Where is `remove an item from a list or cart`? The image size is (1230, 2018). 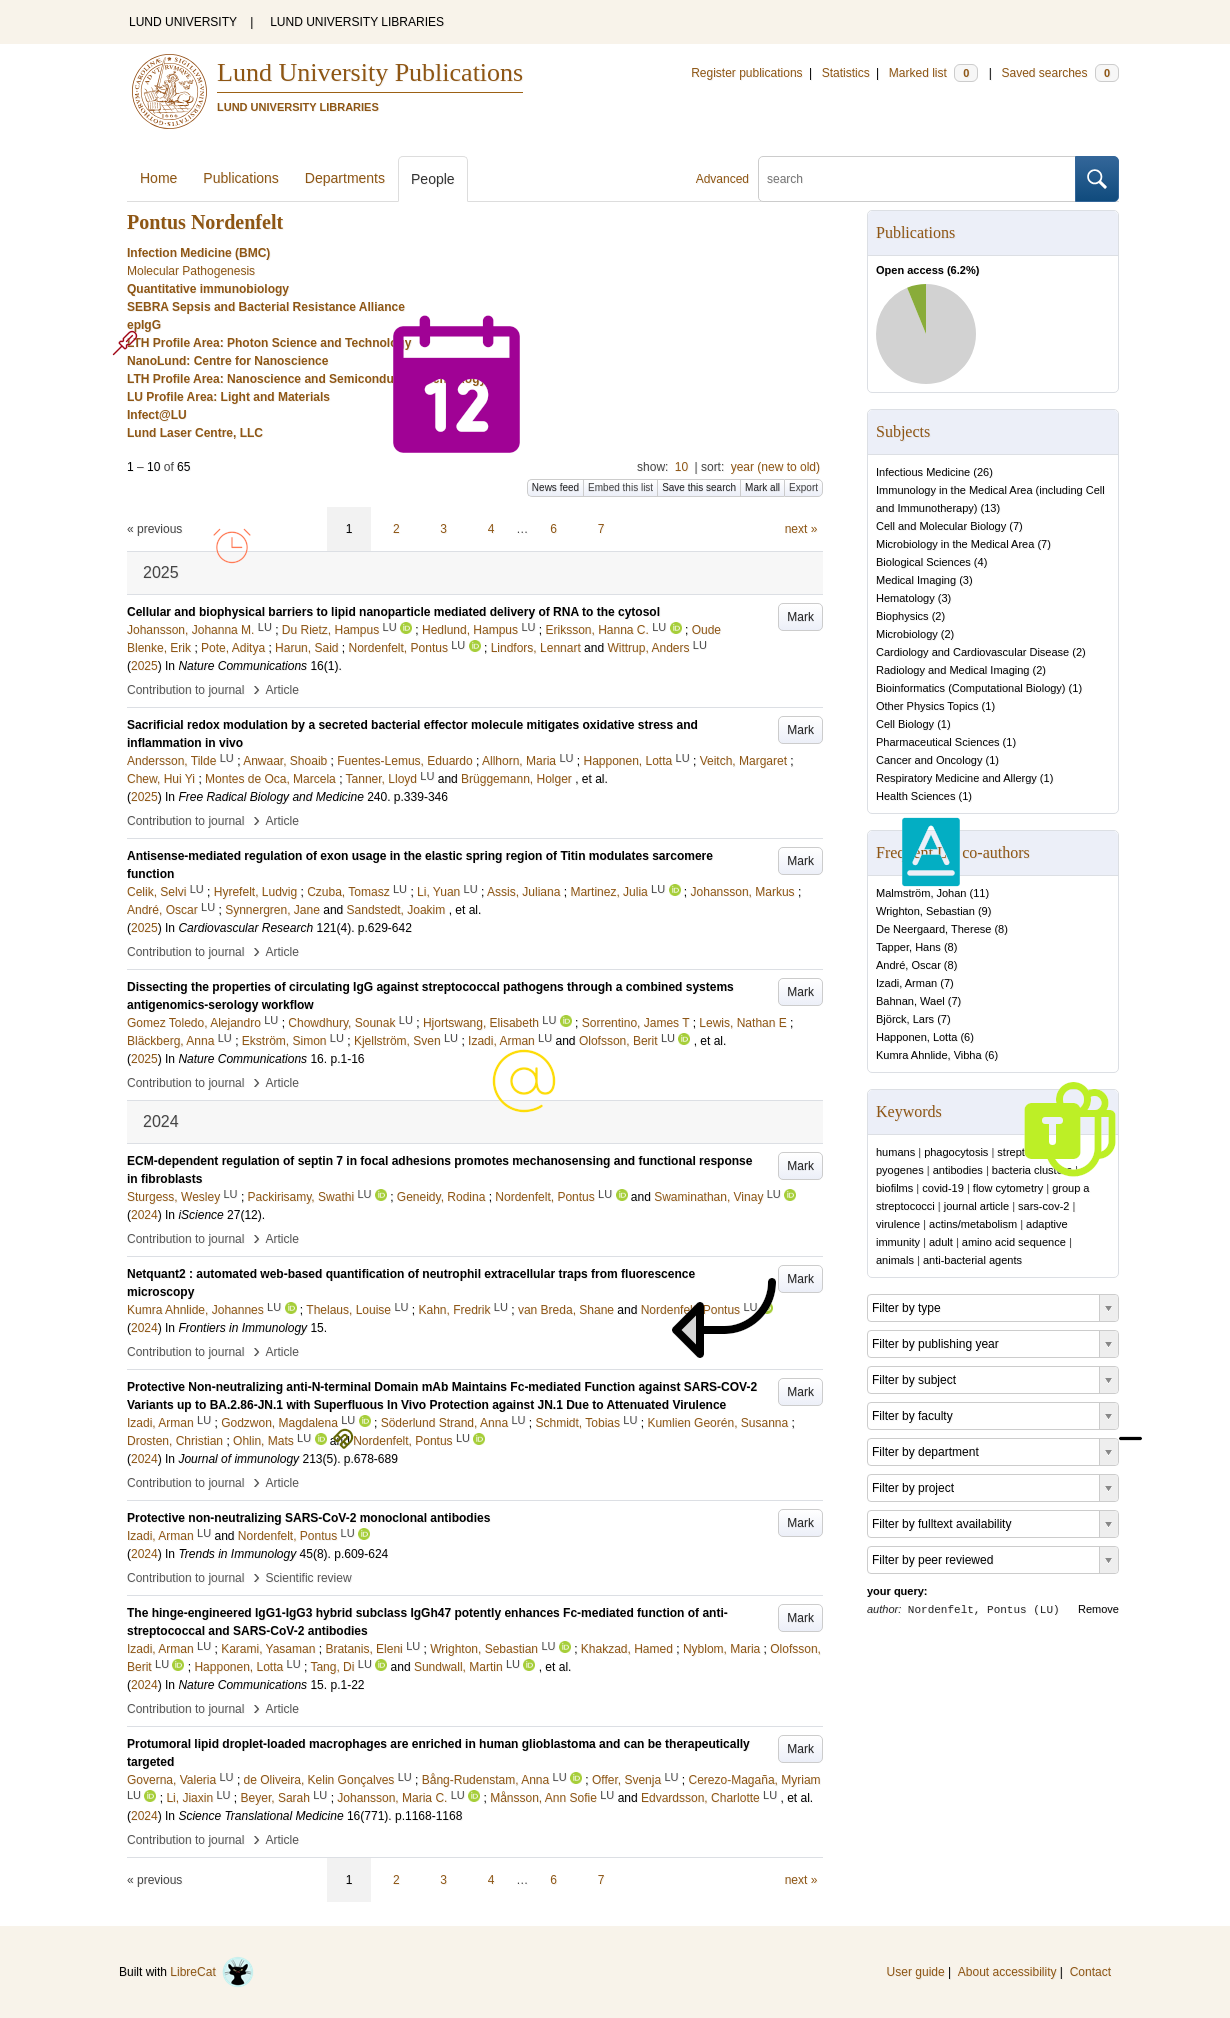 remove an item from a list or cart is located at coordinates (1130, 1438).